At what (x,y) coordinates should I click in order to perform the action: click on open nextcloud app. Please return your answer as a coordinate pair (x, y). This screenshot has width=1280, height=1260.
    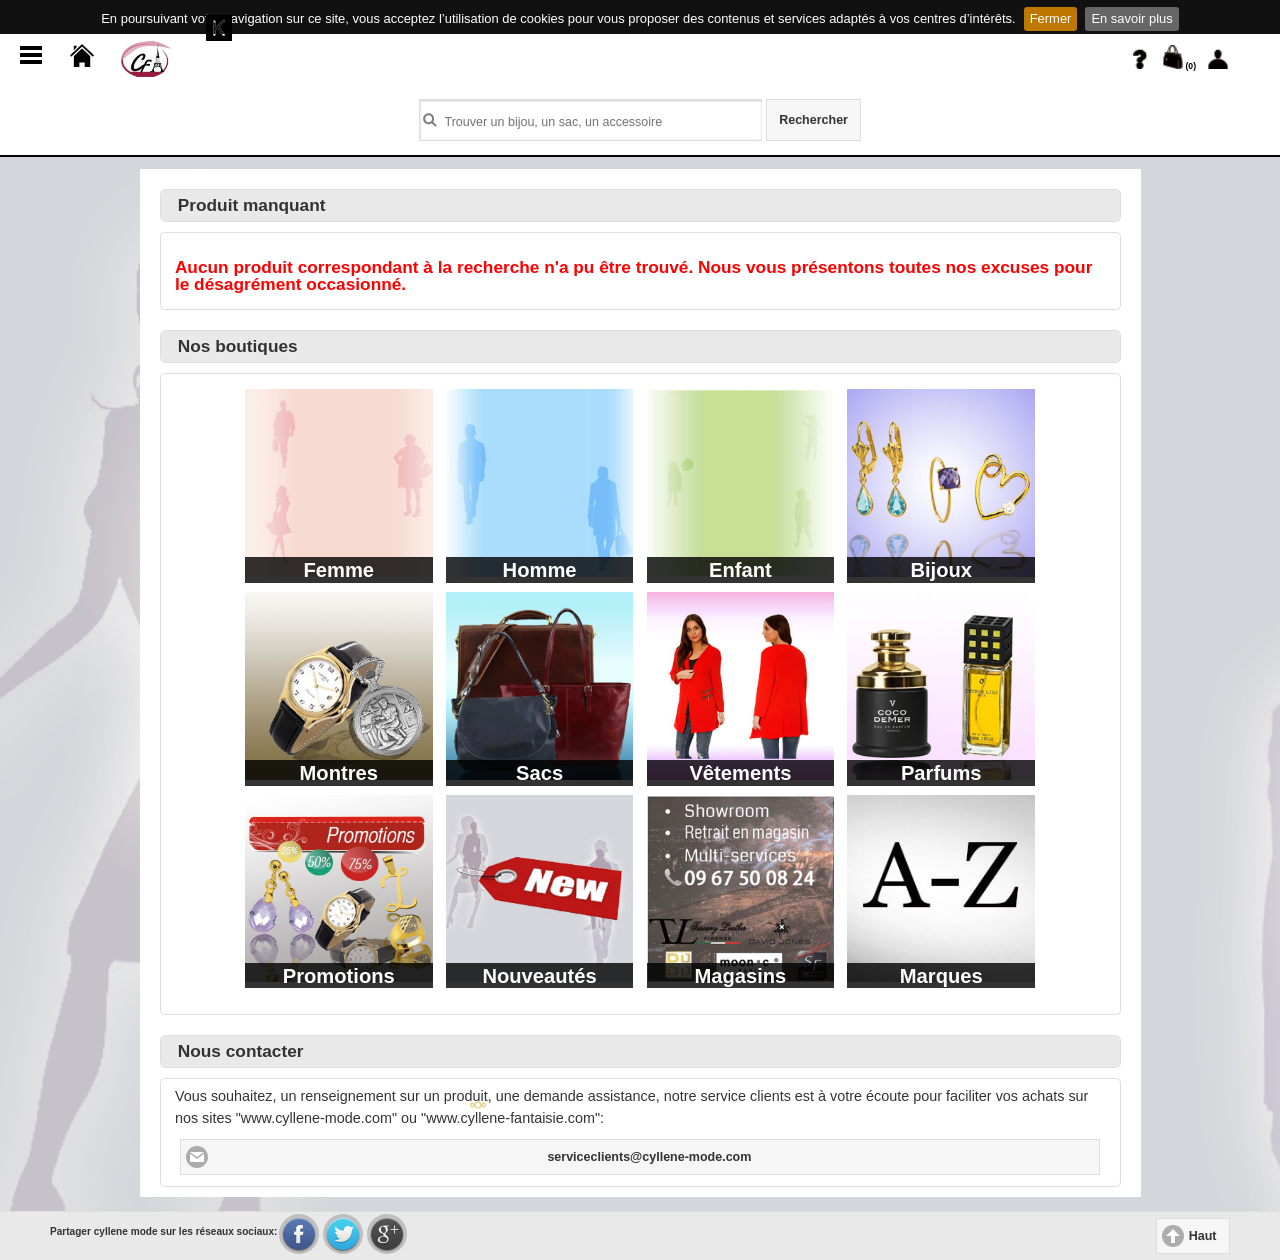
    Looking at the image, I should click on (478, 1105).